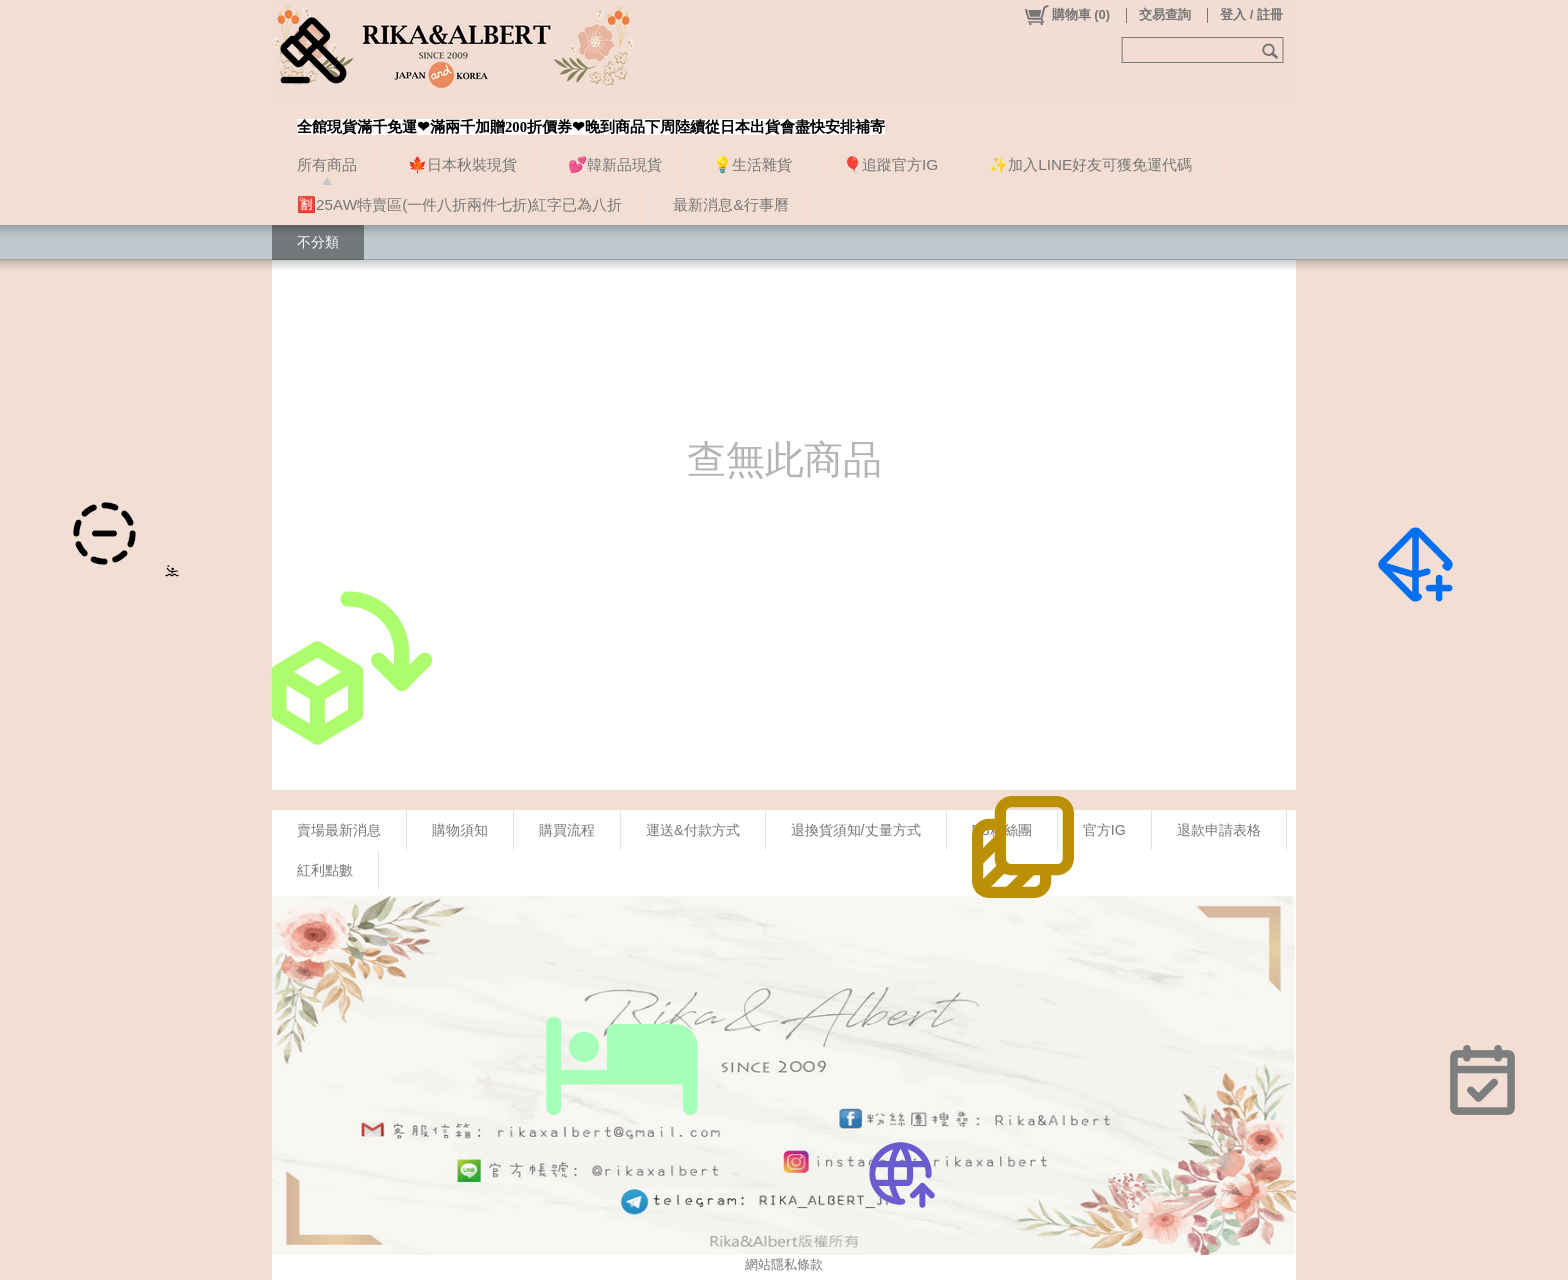 The image size is (1568, 1280). What do you see at coordinates (1415, 564) in the screenshot?
I see `add a new 3D object or shape` at bounding box center [1415, 564].